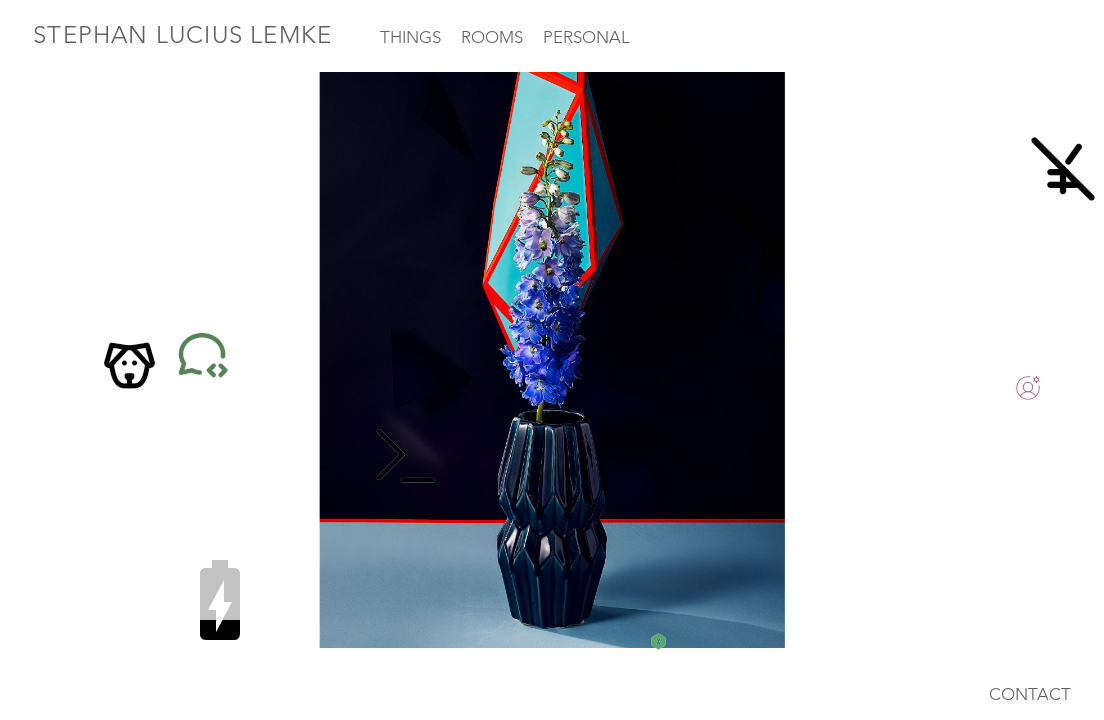  I want to click on indicates battery is charging at 20% capacity, so click(220, 600).